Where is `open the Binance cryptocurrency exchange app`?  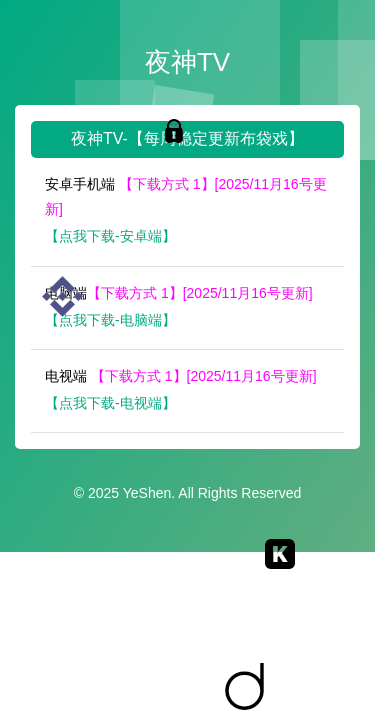
open the Binance cryptocurrency exchange app is located at coordinates (62, 296).